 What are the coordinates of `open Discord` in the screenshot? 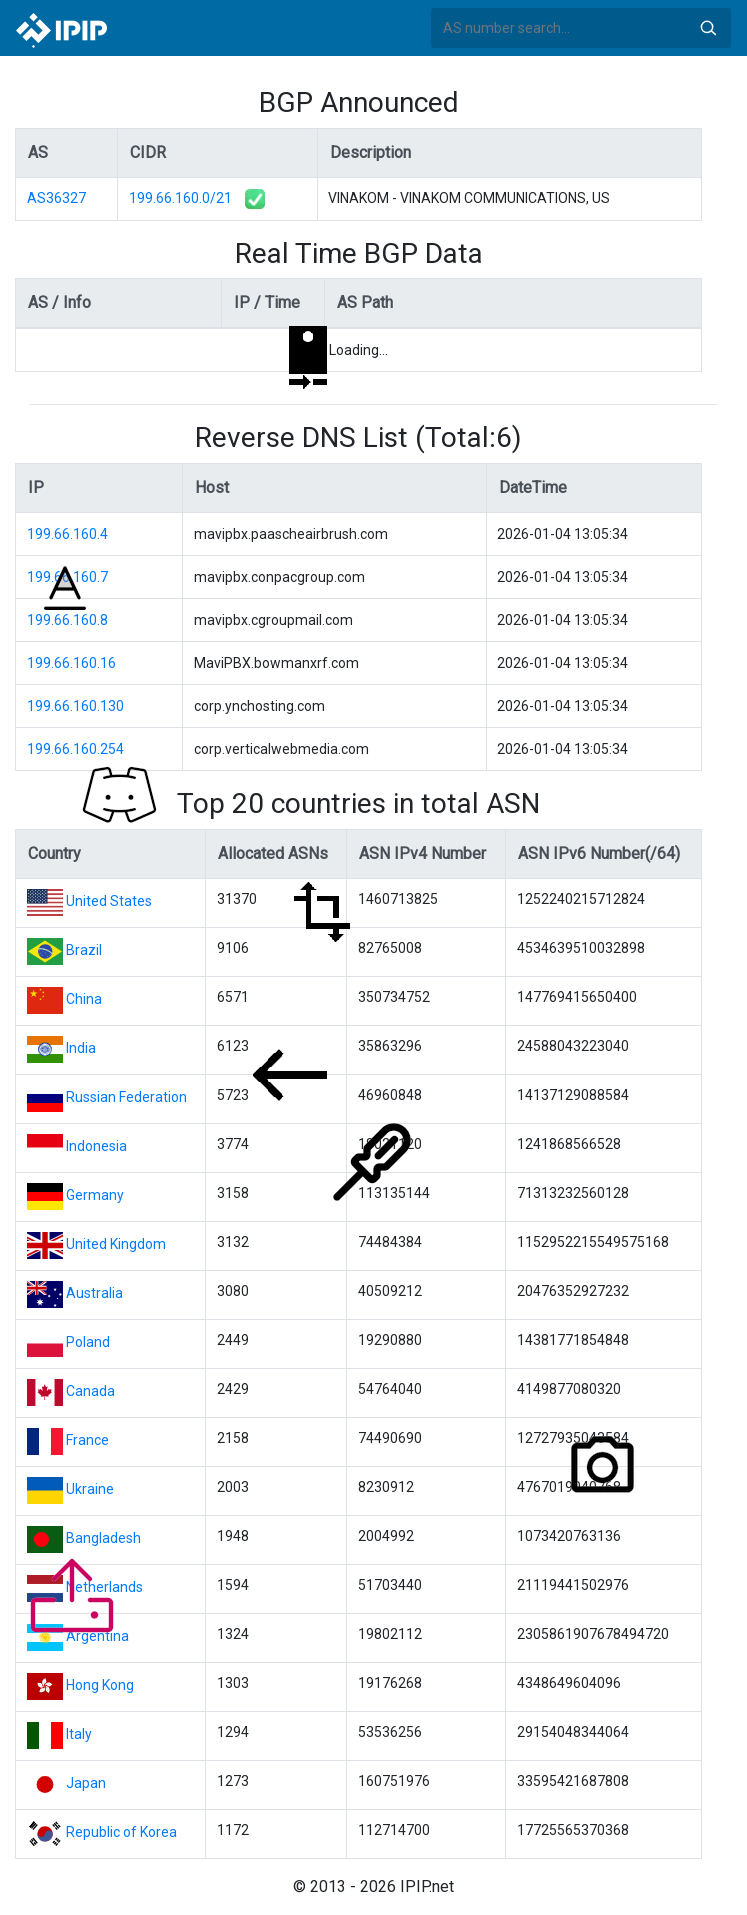 It's located at (119, 793).